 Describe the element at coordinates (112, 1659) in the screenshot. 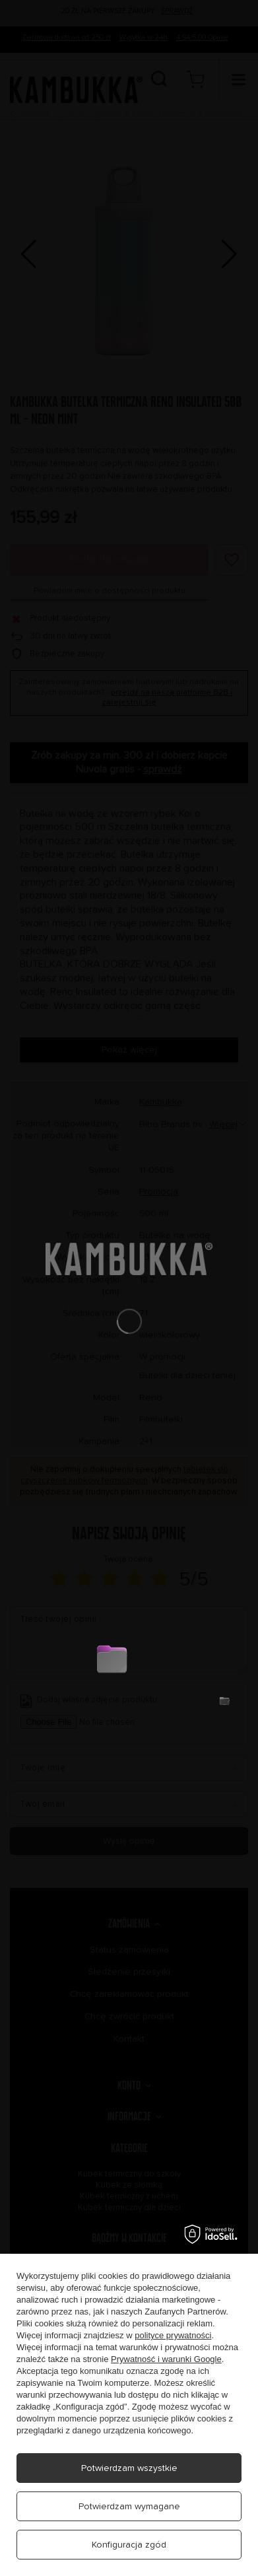

I see `open file folder` at that location.